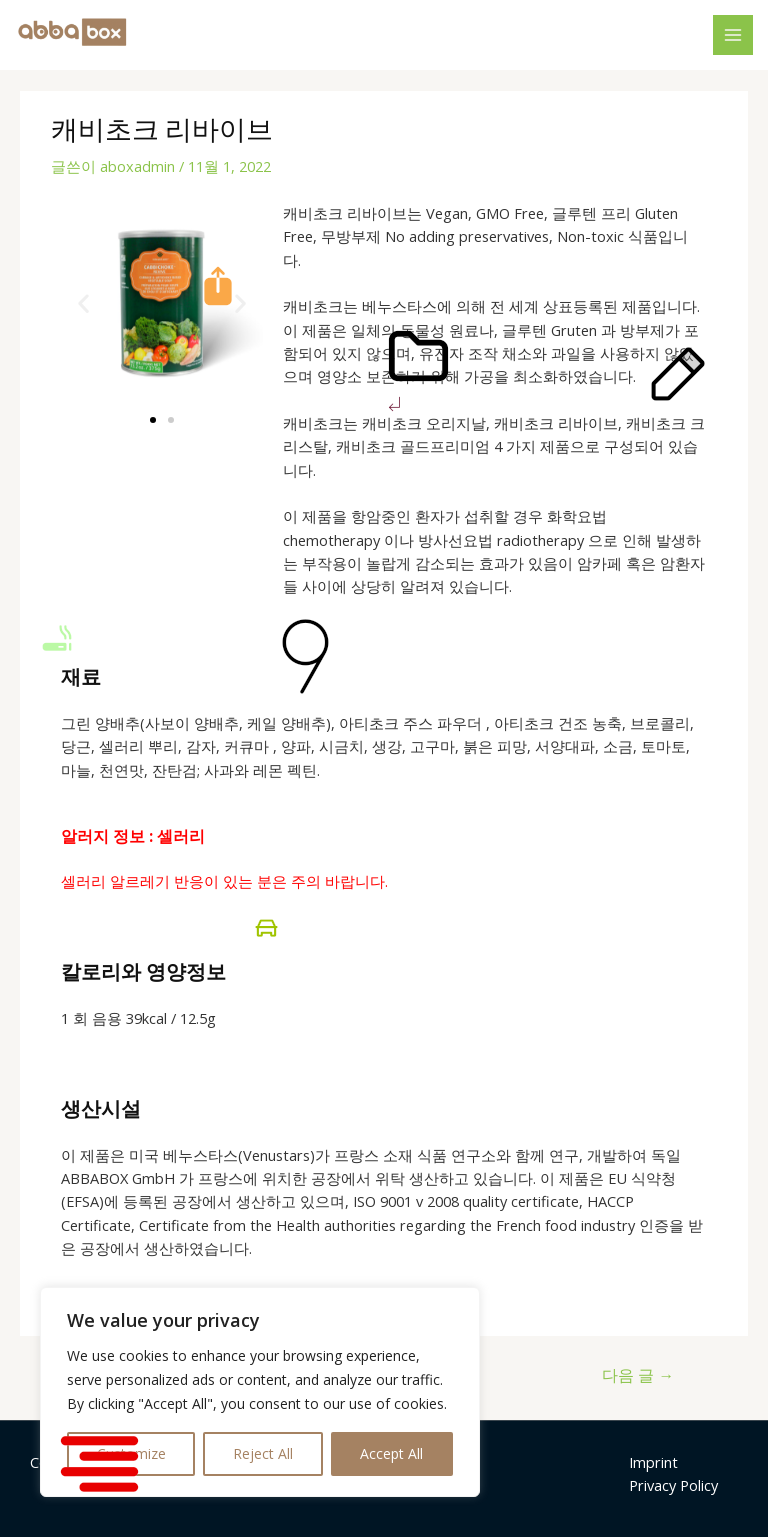 This screenshot has height=1537, width=768. Describe the element at coordinates (677, 375) in the screenshot. I see `edit content or text` at that location.